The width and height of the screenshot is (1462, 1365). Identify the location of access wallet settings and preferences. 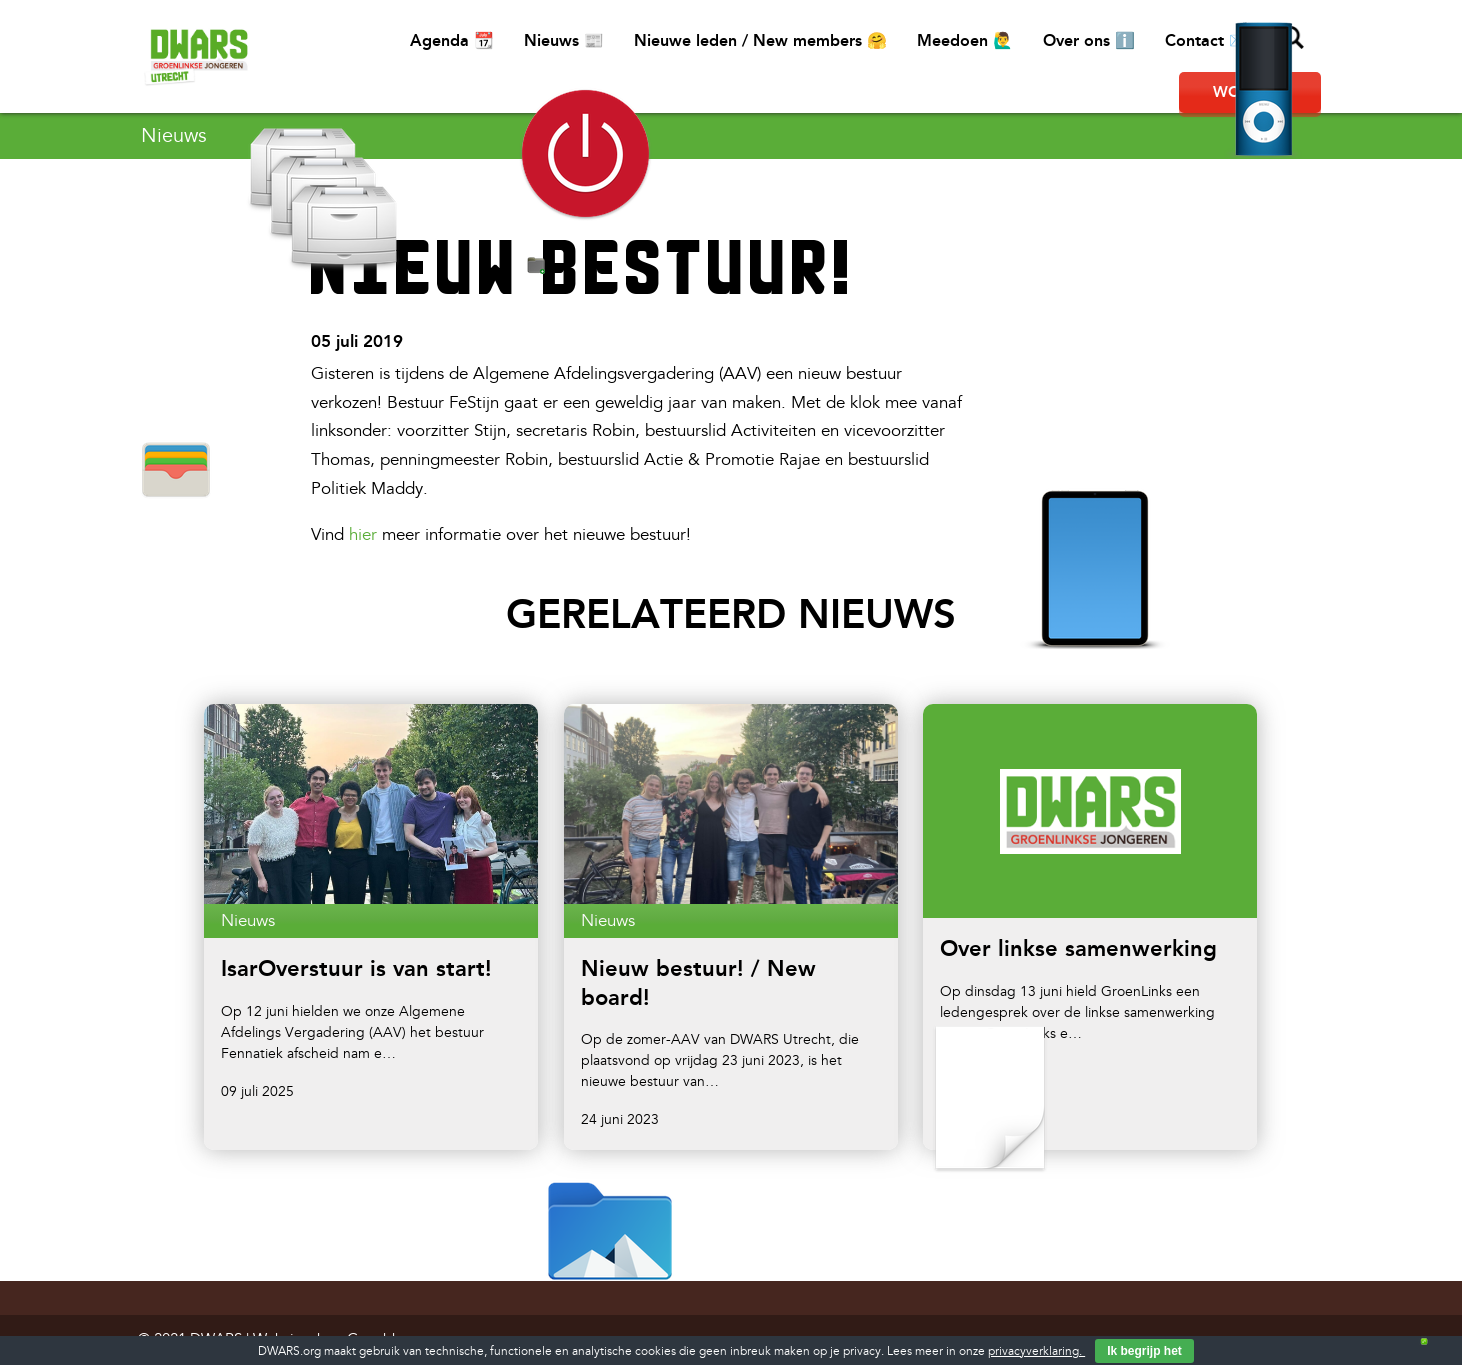
(176, 469).